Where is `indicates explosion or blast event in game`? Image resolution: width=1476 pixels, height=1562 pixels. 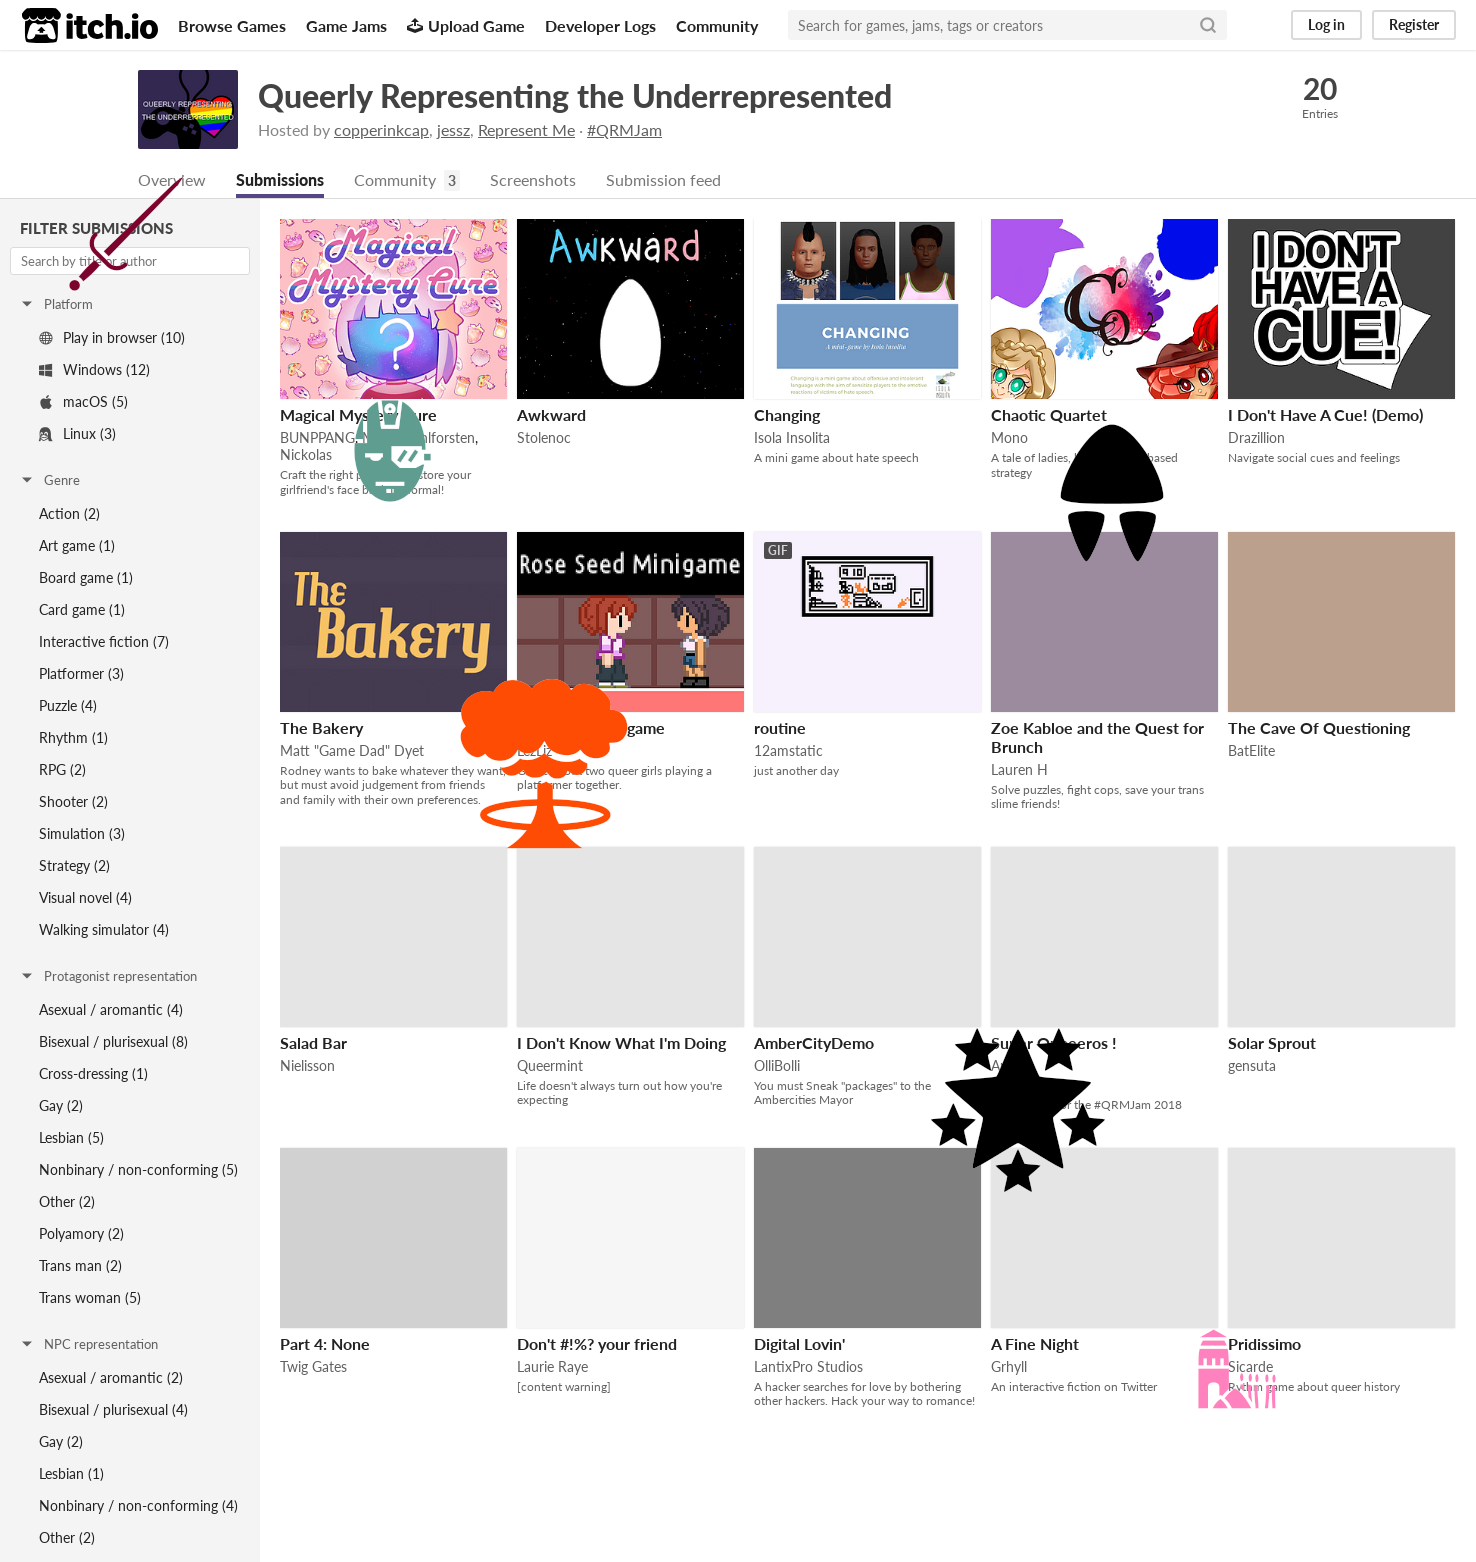
indicates explosion or blast event in game is located at coordinates (544, 764).